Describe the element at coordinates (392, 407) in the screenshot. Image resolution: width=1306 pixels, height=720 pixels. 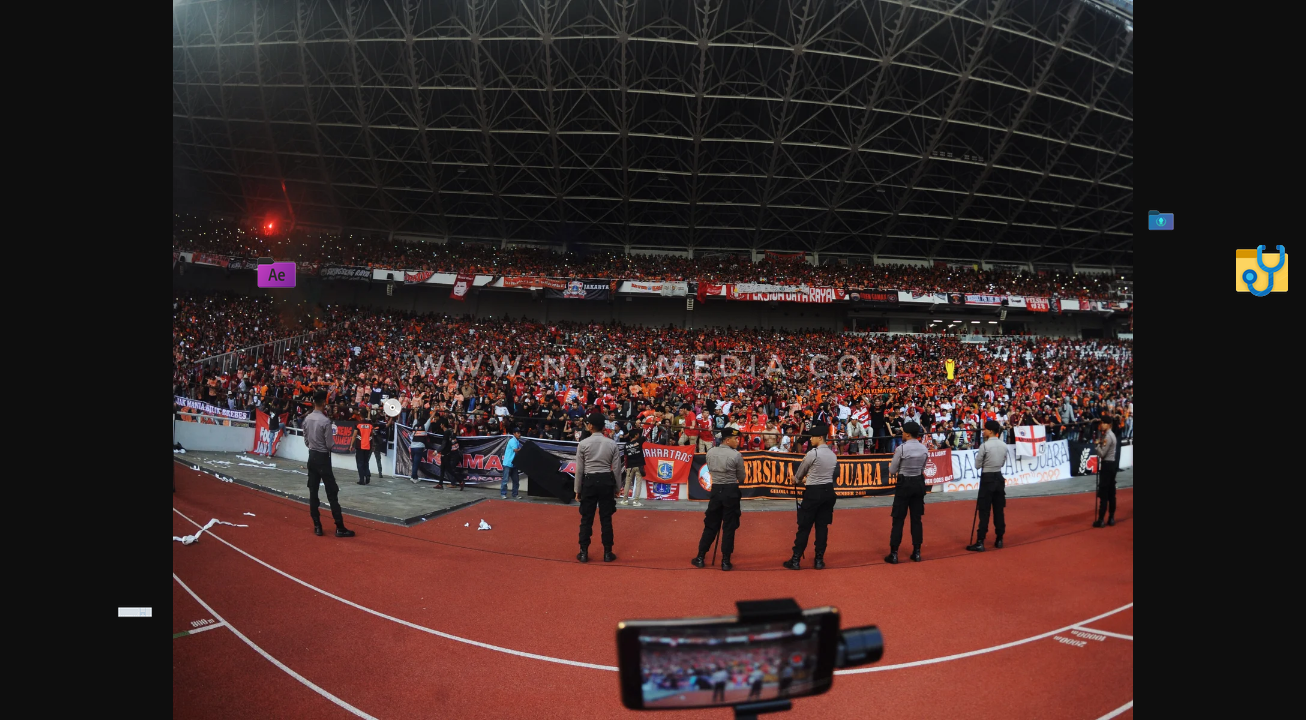
I see `audio CD device detected` at that location.